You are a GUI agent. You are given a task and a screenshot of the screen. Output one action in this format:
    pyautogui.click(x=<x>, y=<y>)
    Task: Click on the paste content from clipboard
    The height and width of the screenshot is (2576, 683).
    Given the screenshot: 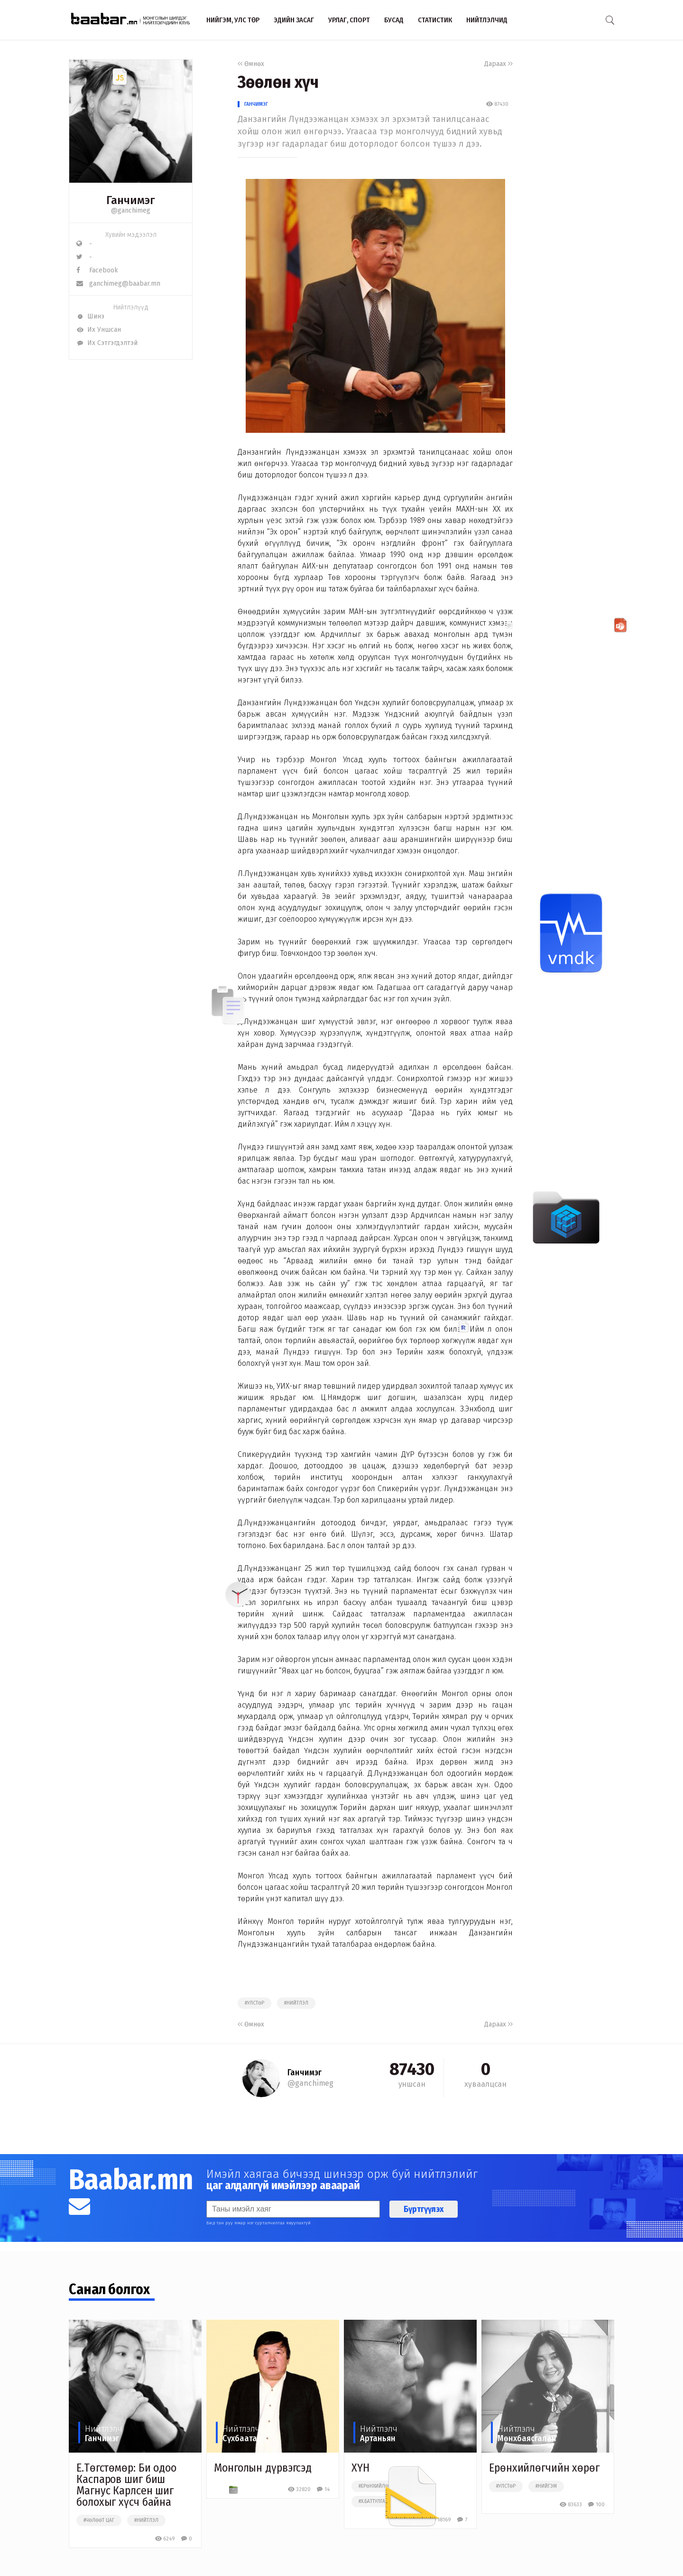 What is the action you would take?
    pyautogui.click(x=228, y=1005)
    